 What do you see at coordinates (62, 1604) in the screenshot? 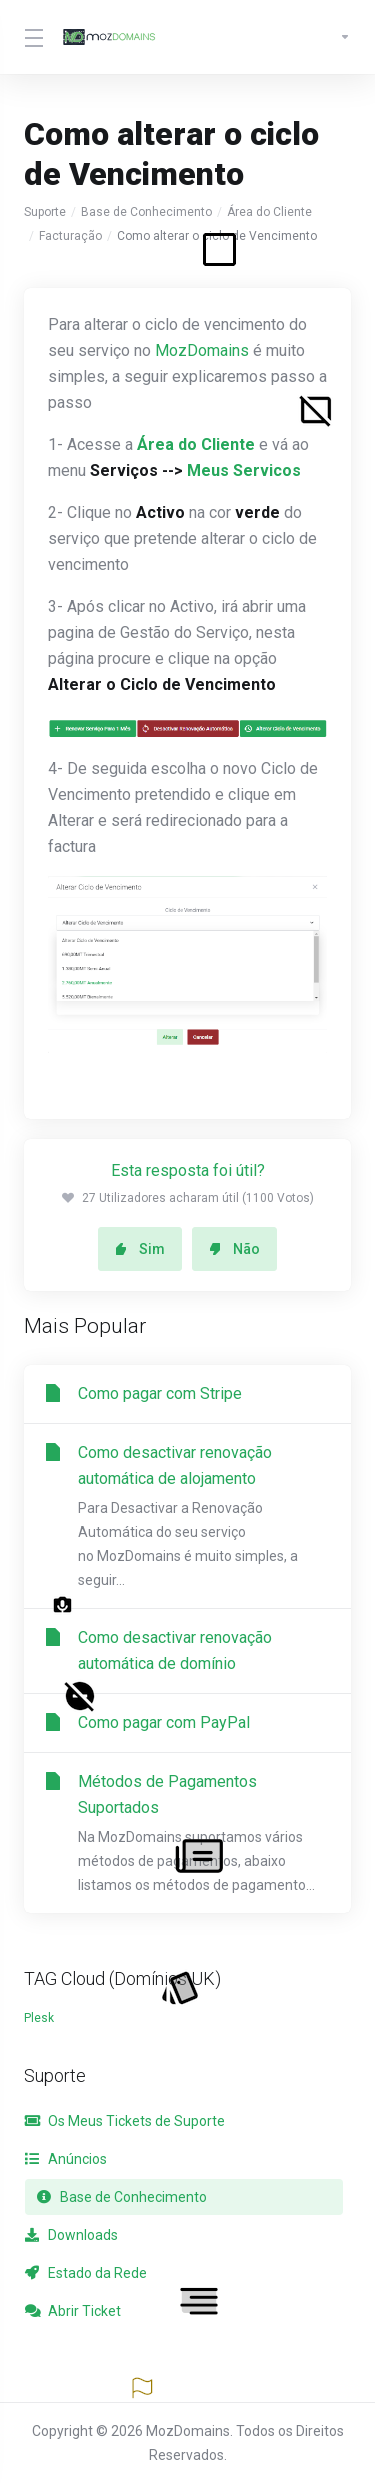
I see `manage camera and microphone permissions` at bounding box center [62, 1604].